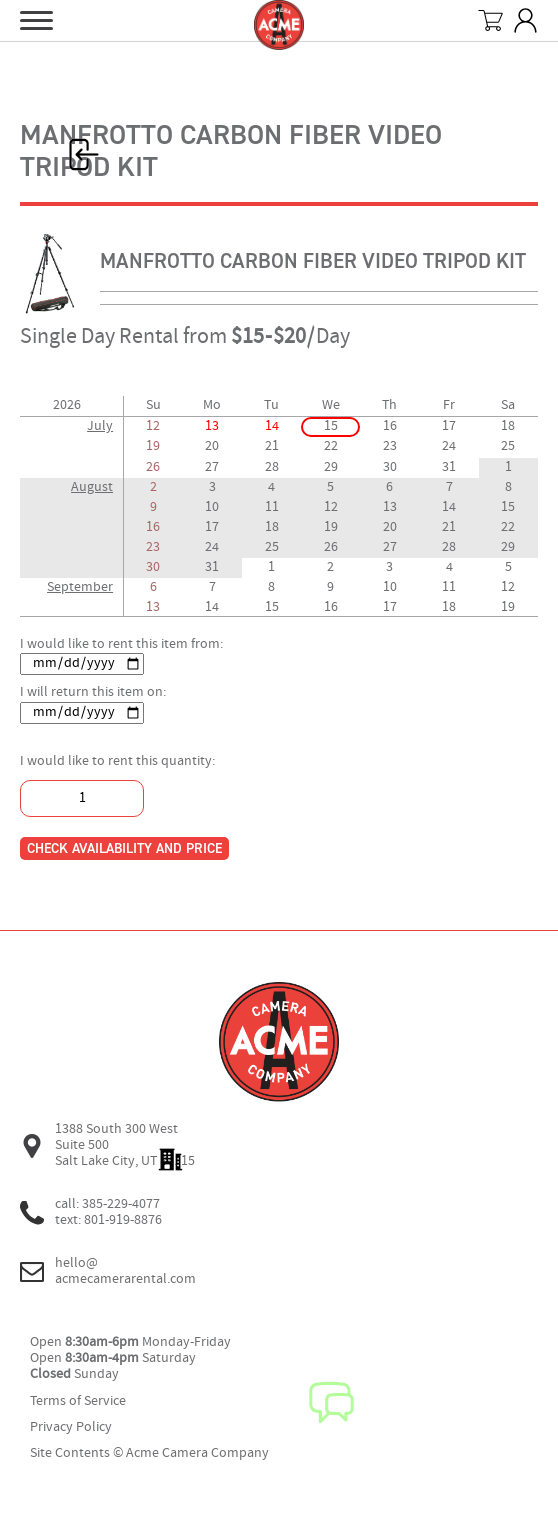 The height and width of the screenshot is (1523, 558). Describe the element at coordinates (170, 1159) in the screenshot. I see `view office or workplace location` at that location.